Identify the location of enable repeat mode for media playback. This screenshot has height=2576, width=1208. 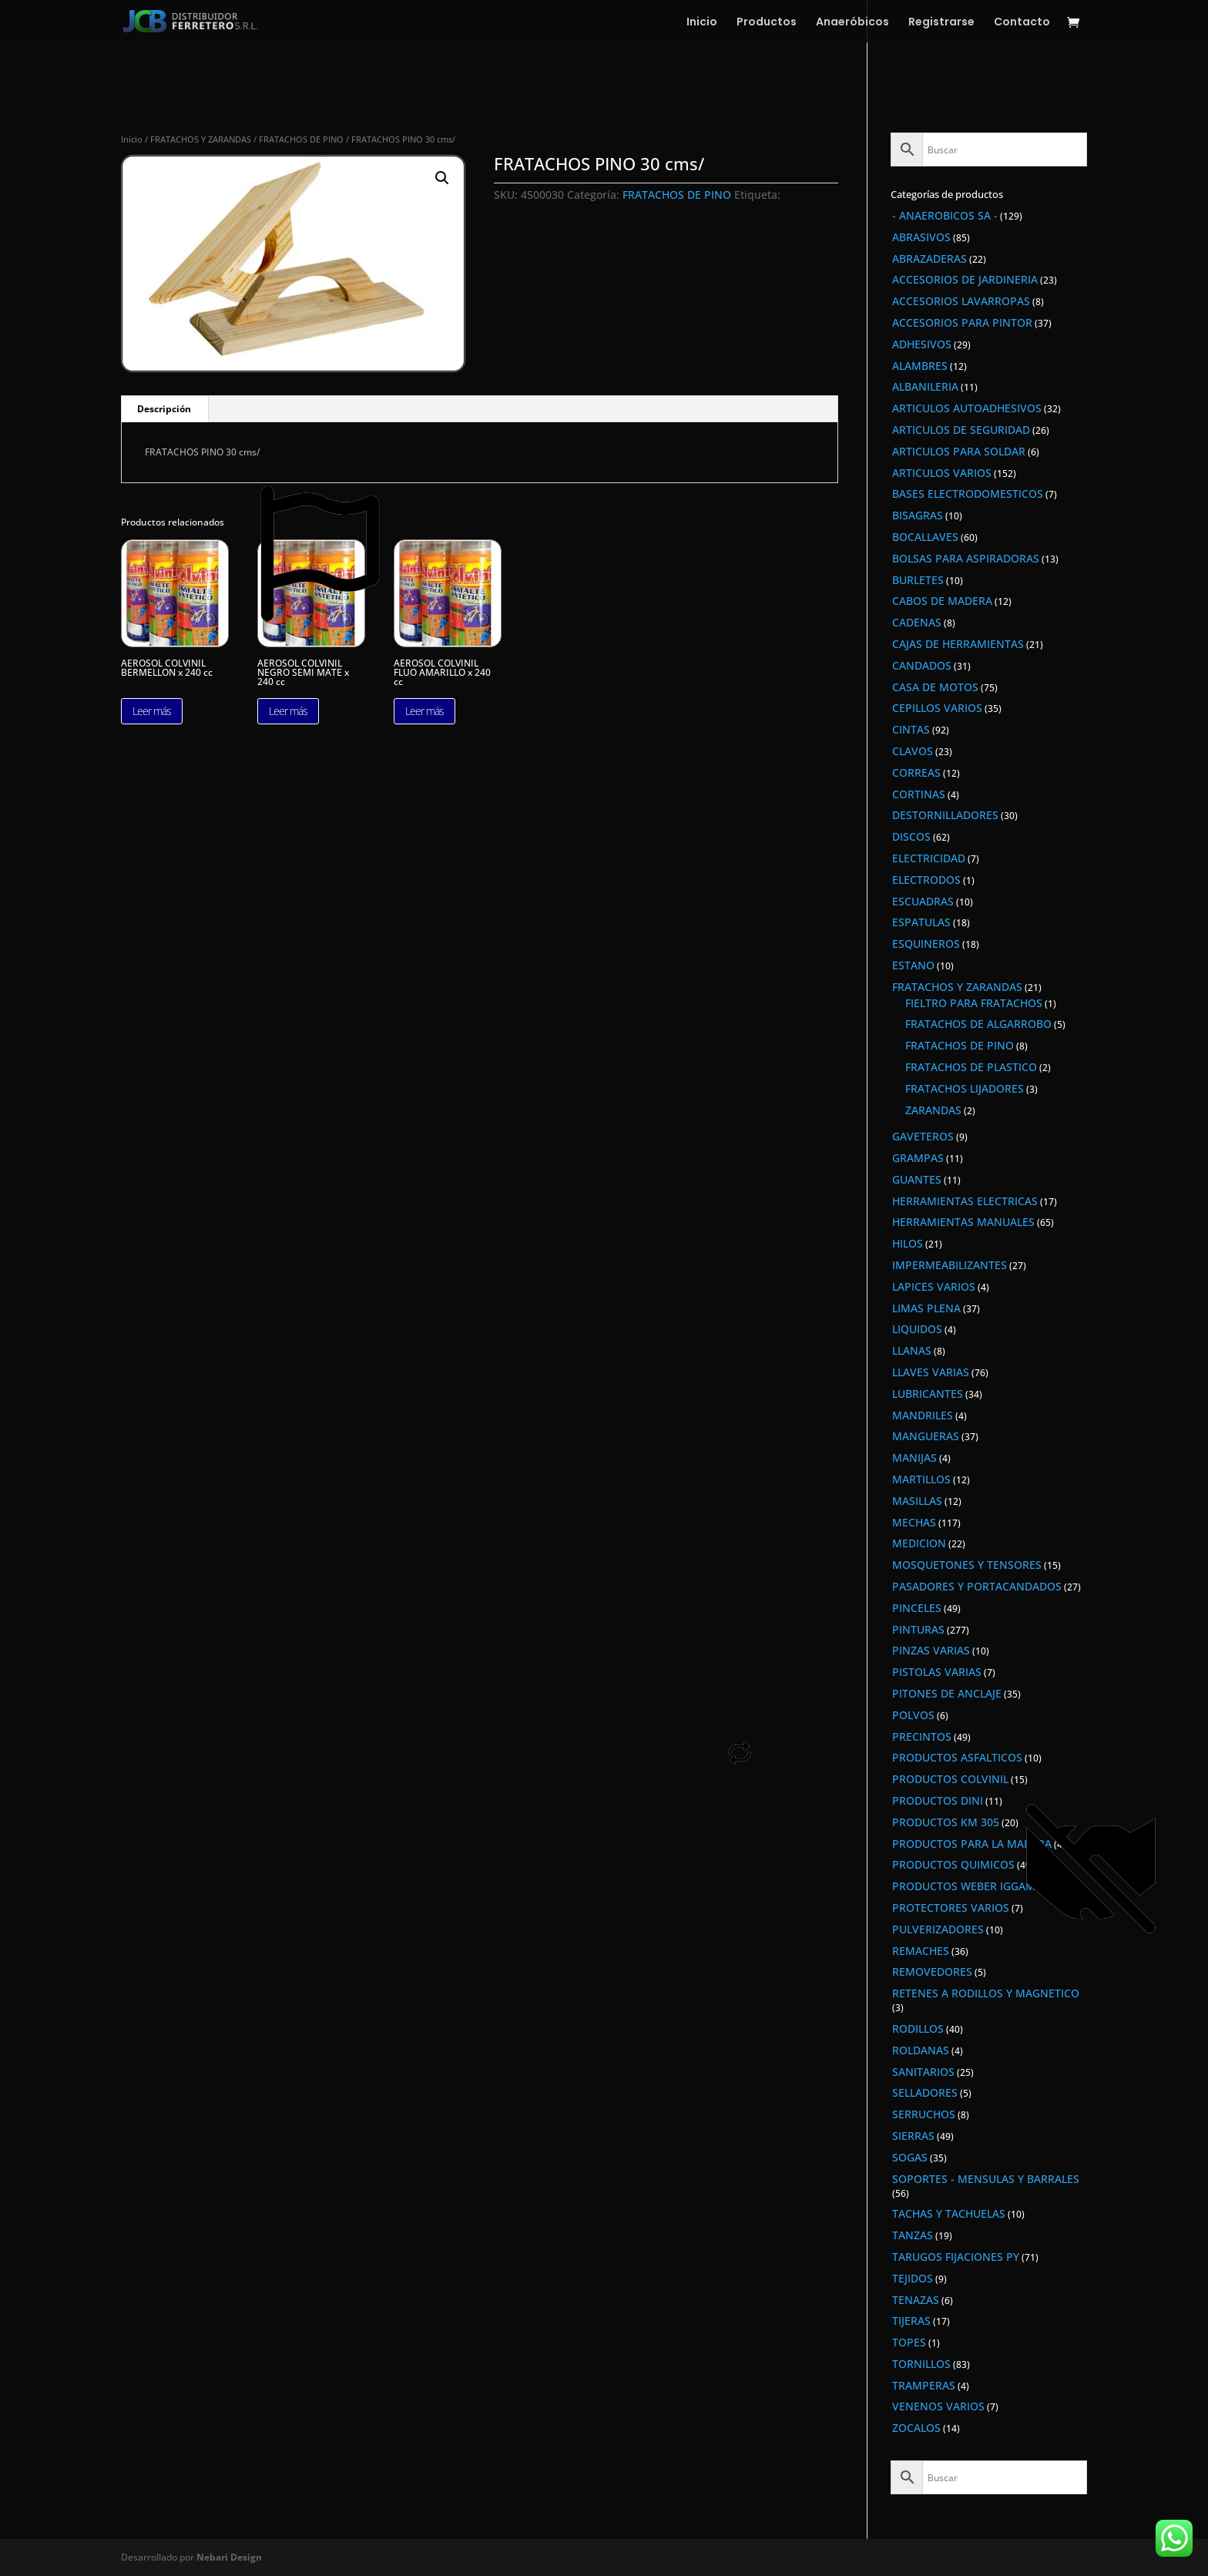
(740, 1753).